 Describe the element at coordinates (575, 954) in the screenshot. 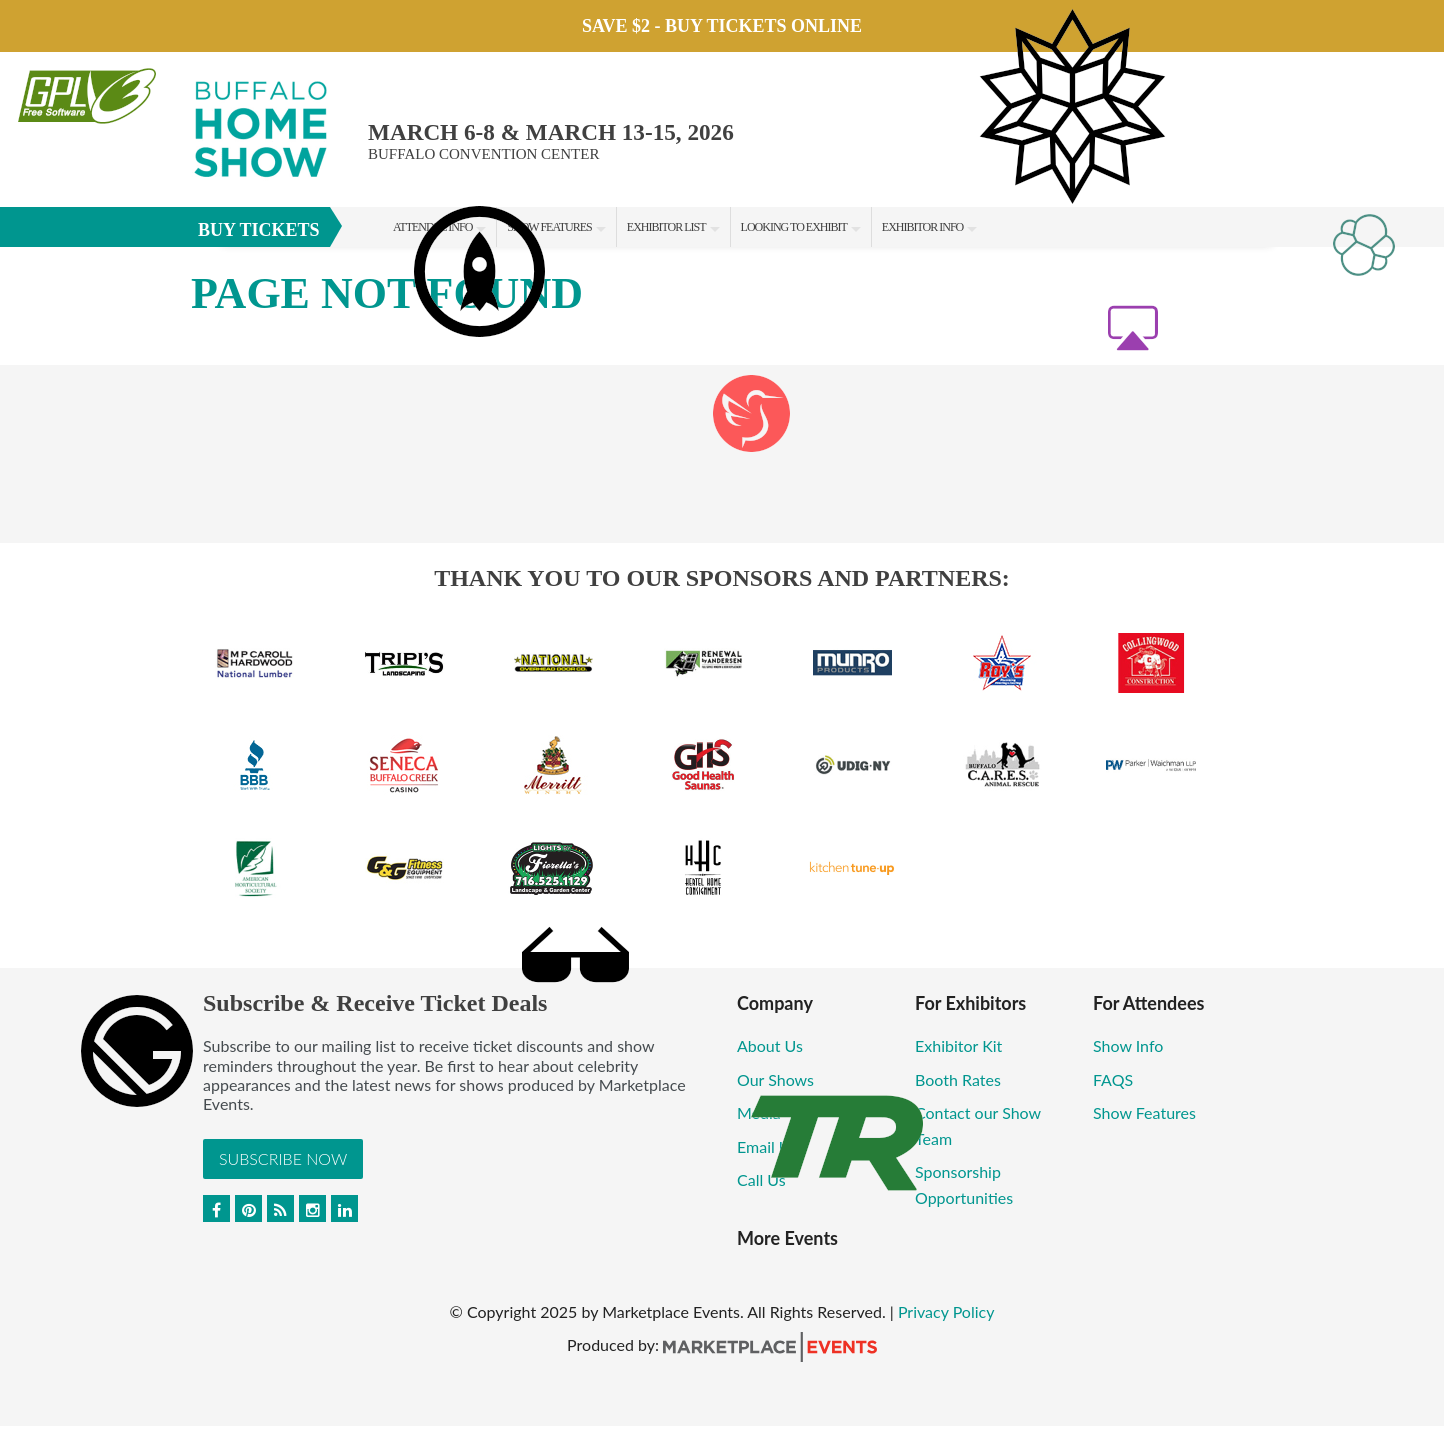

I see `awesome lists logo` at that location.